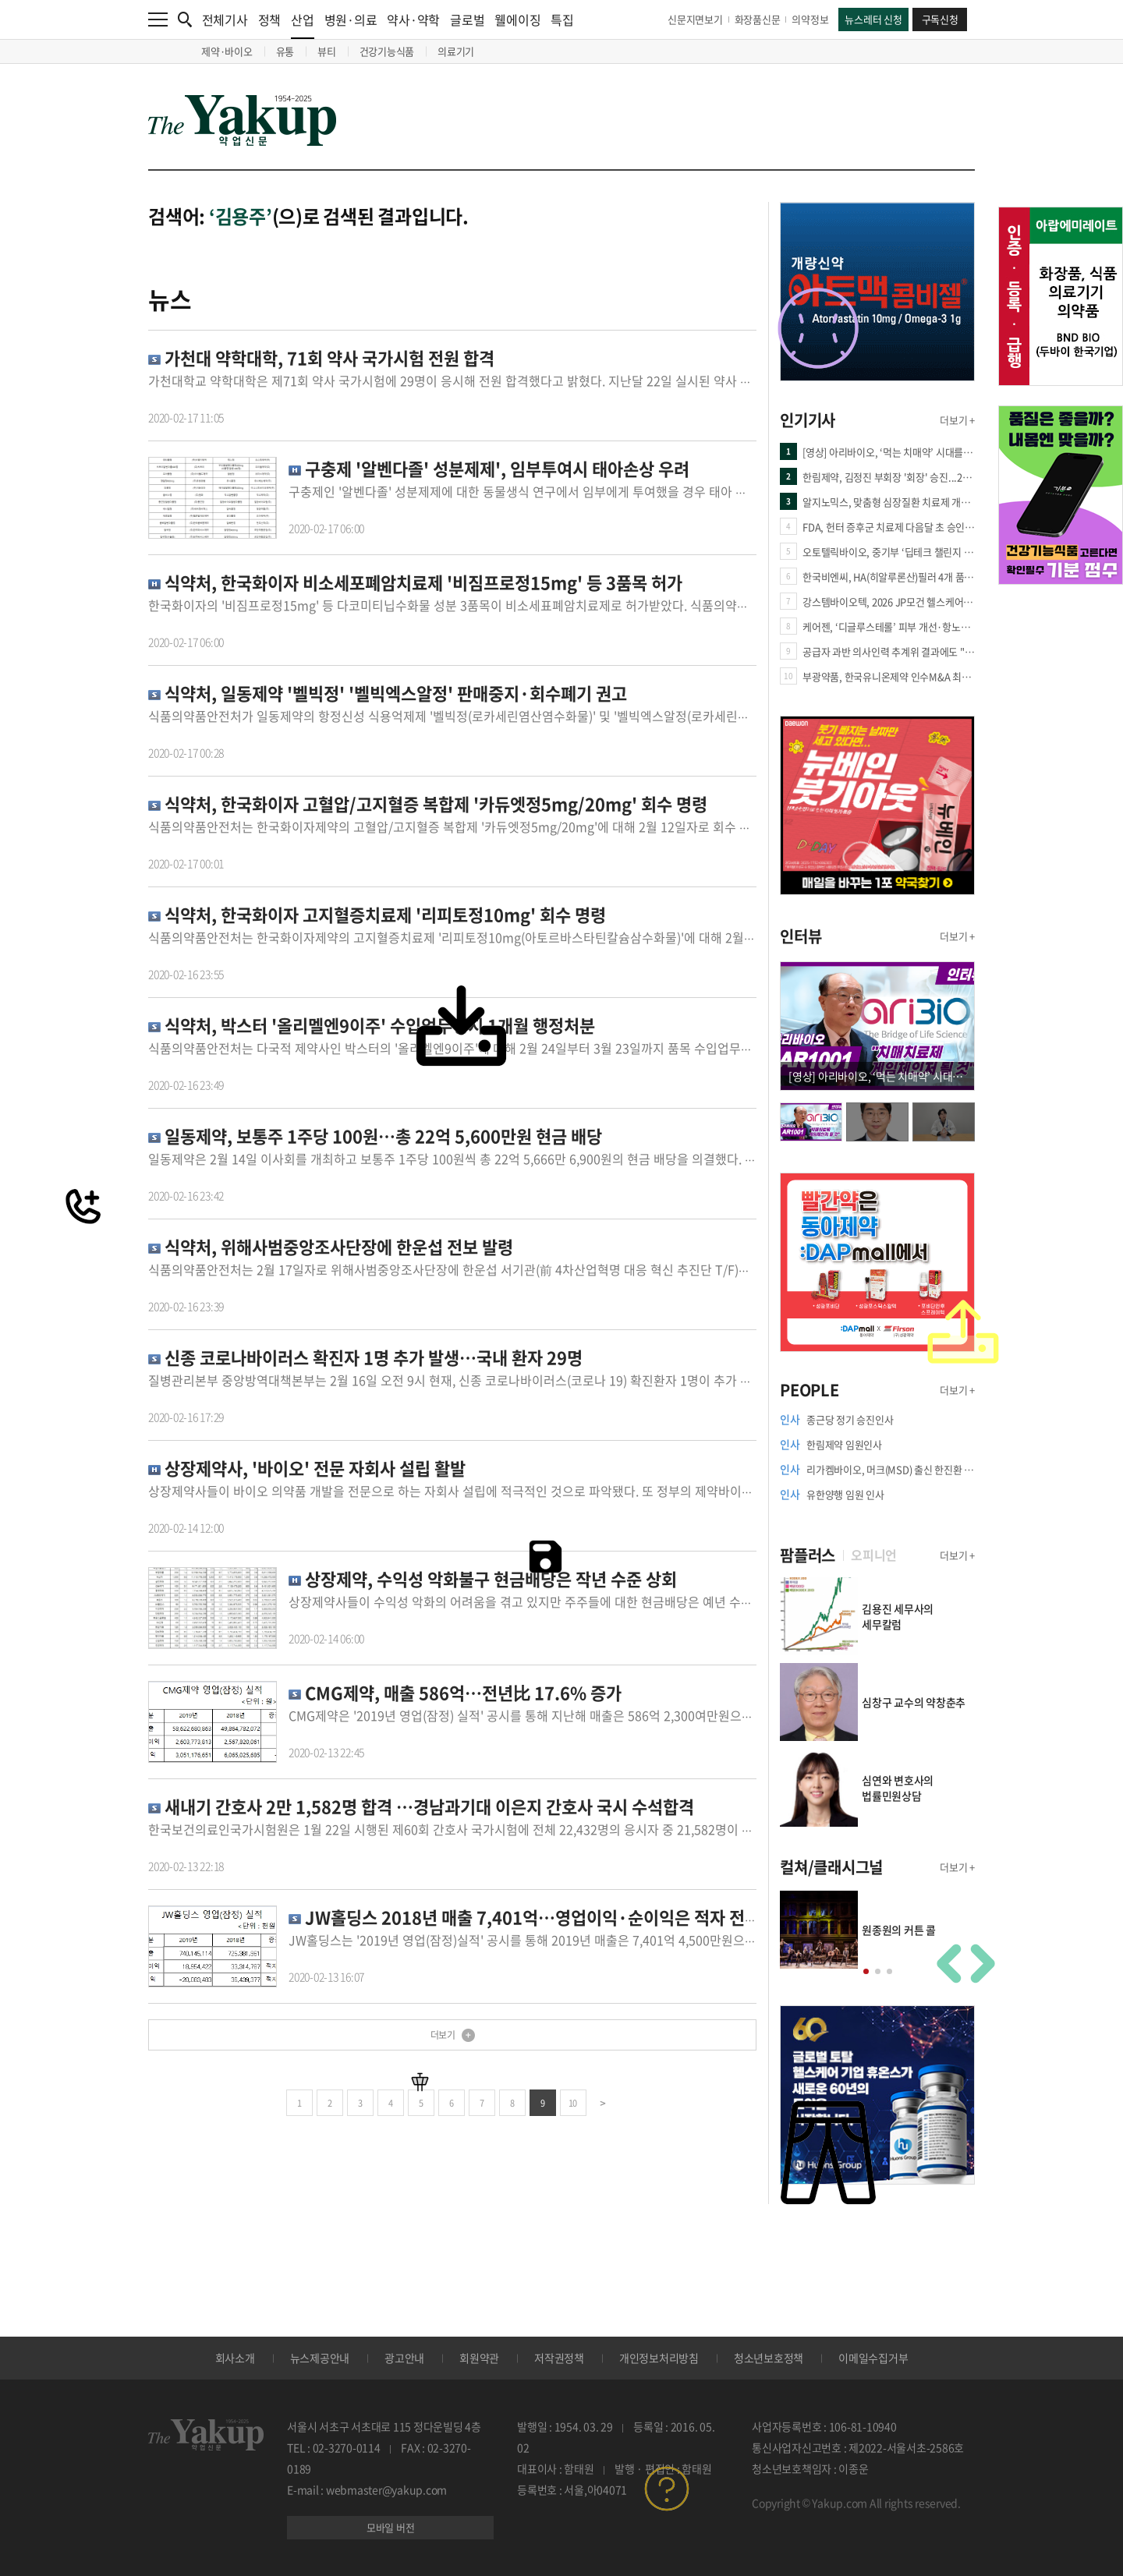 Image resolution: width=1123 pixels, height=2576 pixels. Describe the element at coordinates (818, 328) in the screenshot. I see `view baseball scores or stats` at that location.